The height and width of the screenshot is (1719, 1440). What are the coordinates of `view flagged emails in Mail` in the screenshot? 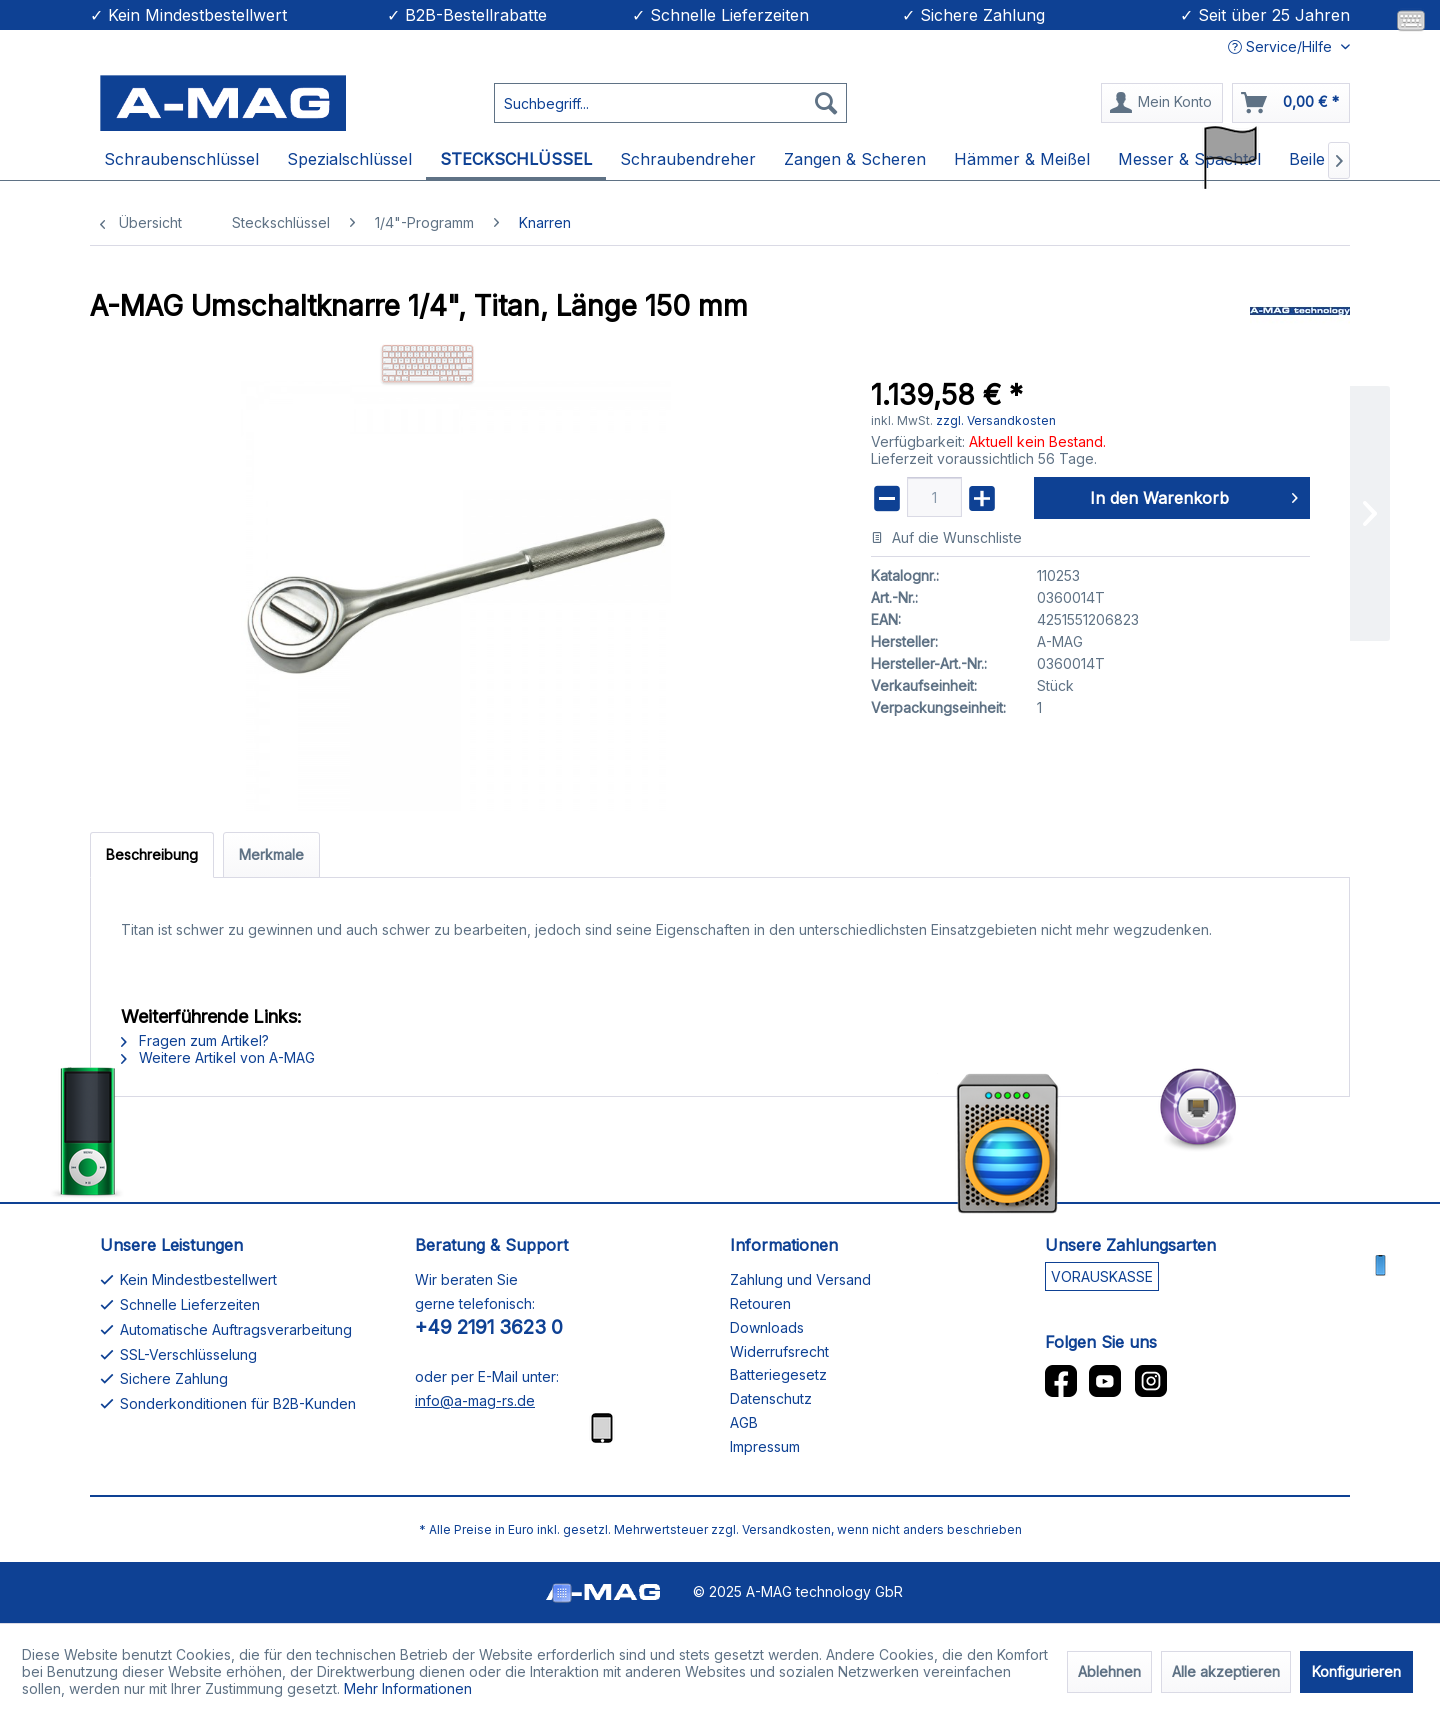 It's located at (1230, 157).